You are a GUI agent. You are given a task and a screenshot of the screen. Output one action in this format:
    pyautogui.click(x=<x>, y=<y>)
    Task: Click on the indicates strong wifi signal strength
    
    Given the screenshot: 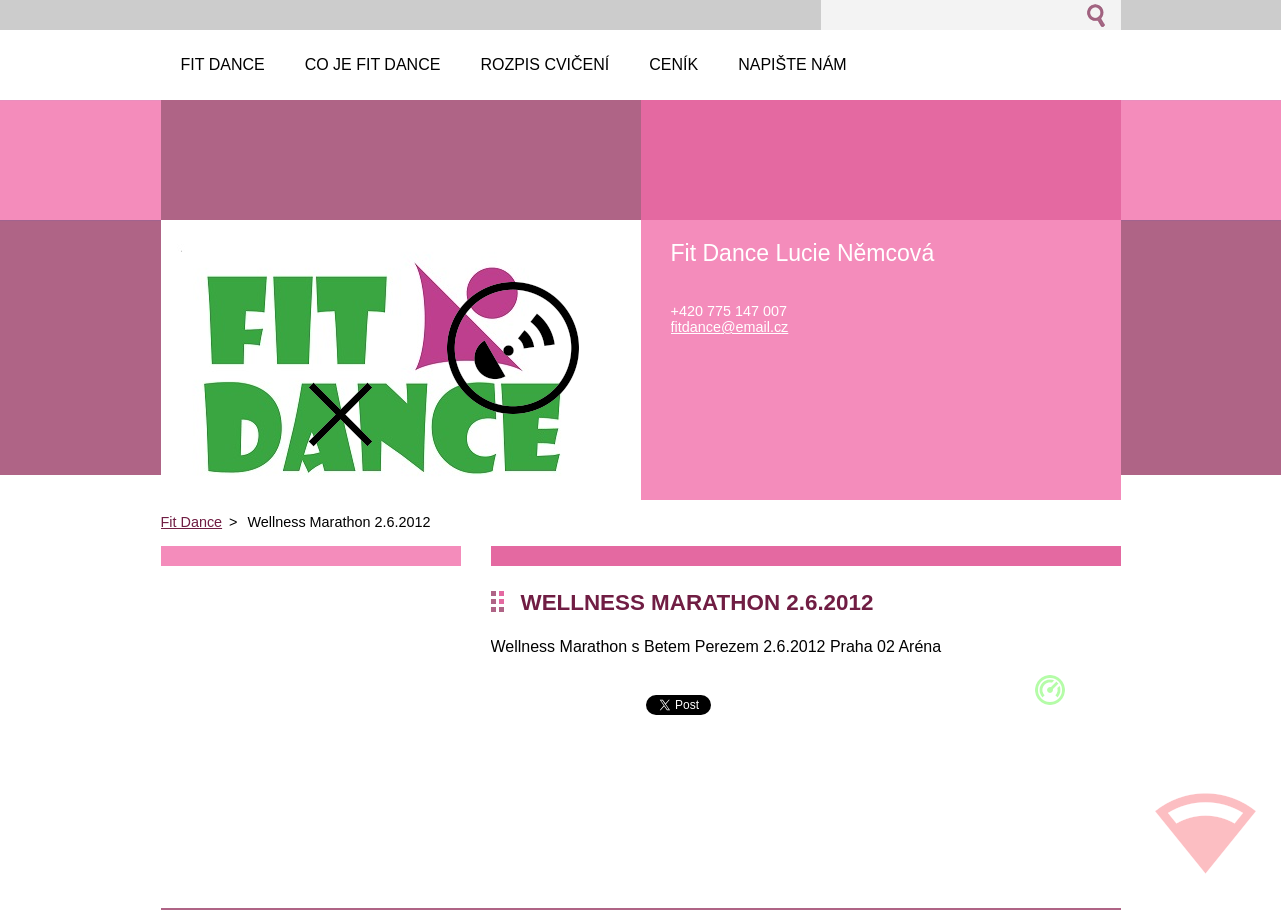 What is the action you would take?
    pyautogui.click(x=1205, y=833)
    